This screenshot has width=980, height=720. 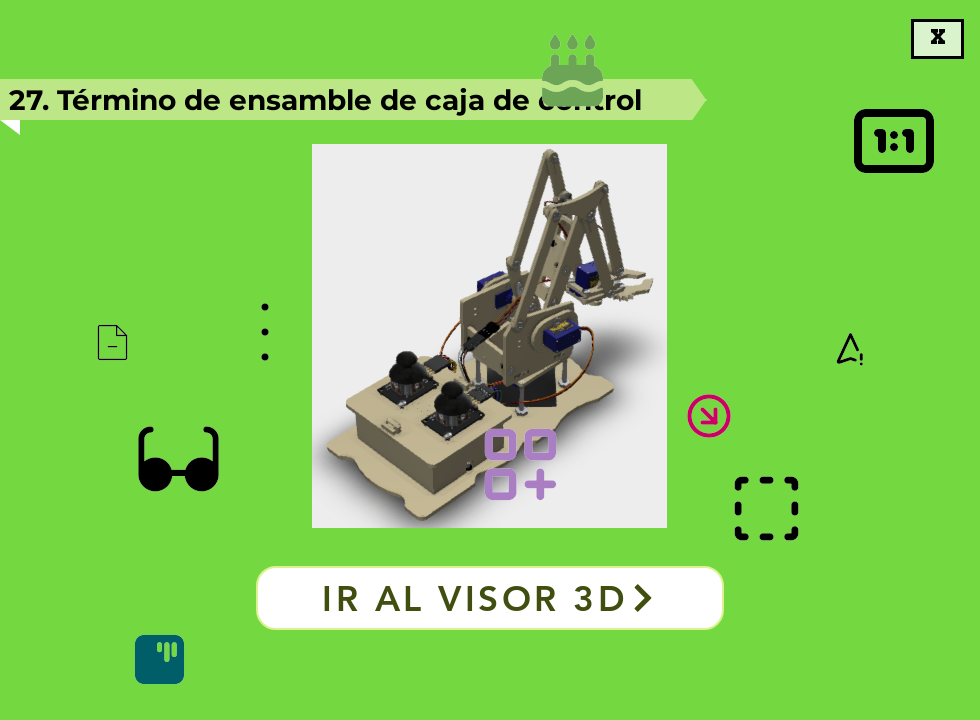 What do you see at coordinates (265, 332) in the screenshot?
I see `open more options menu` at bounding box center [265, 332].